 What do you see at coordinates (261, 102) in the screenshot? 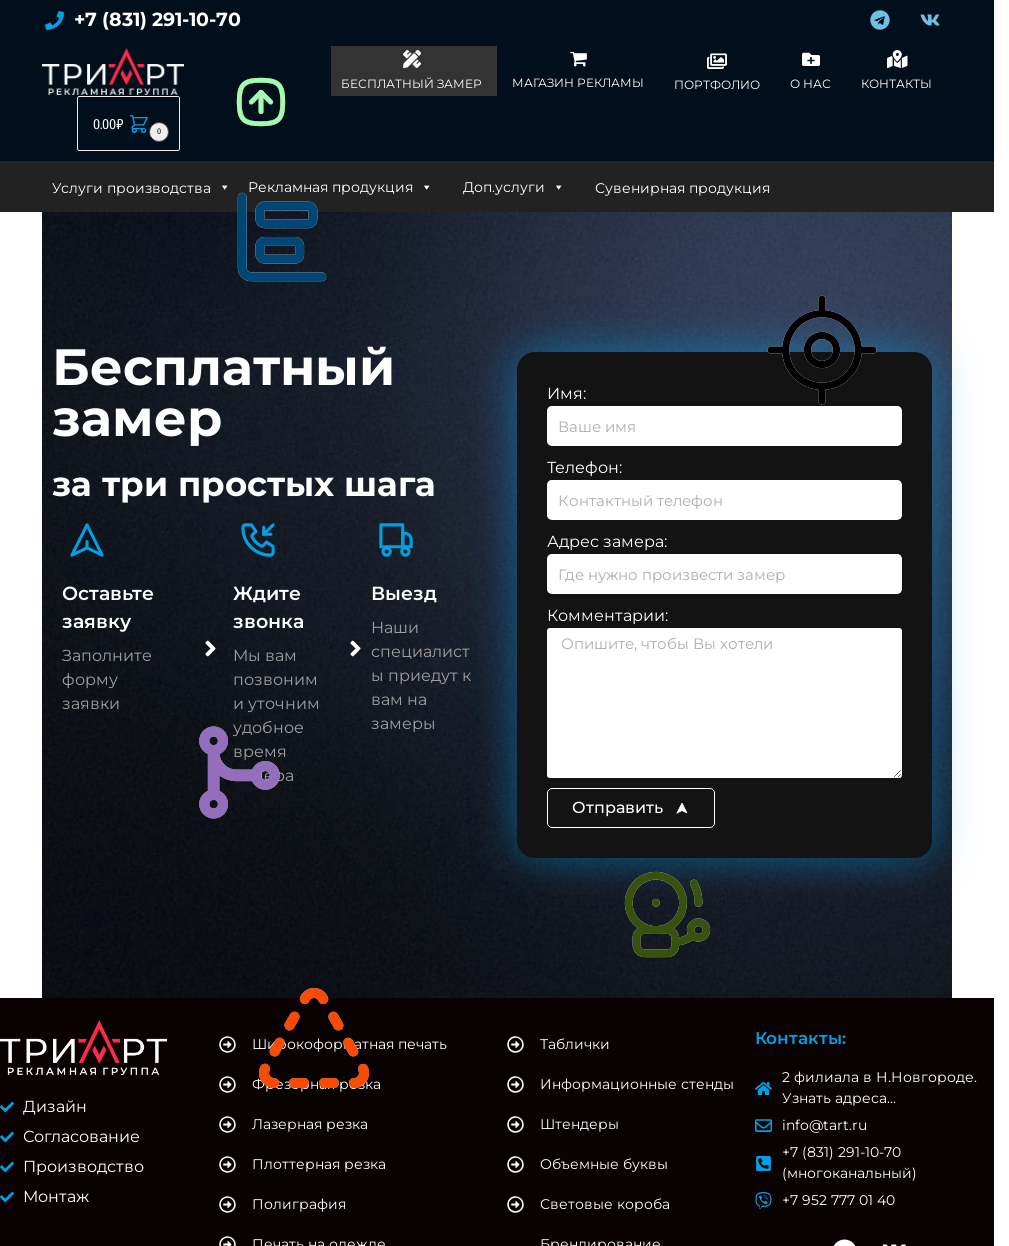
I see `upload a file or document` at bounding box center [261, 102].